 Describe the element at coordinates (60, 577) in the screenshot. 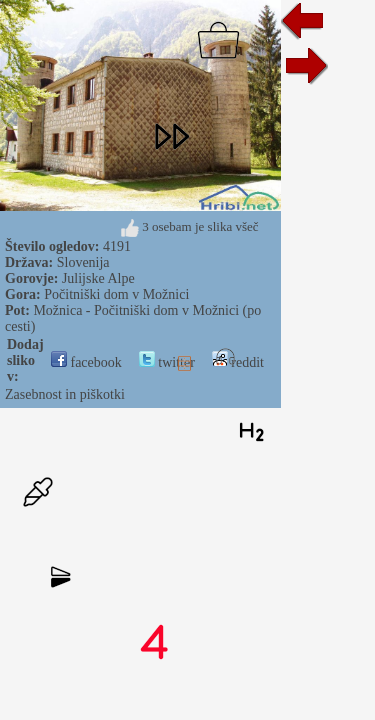

I see `flip image or object vertically` at that location.